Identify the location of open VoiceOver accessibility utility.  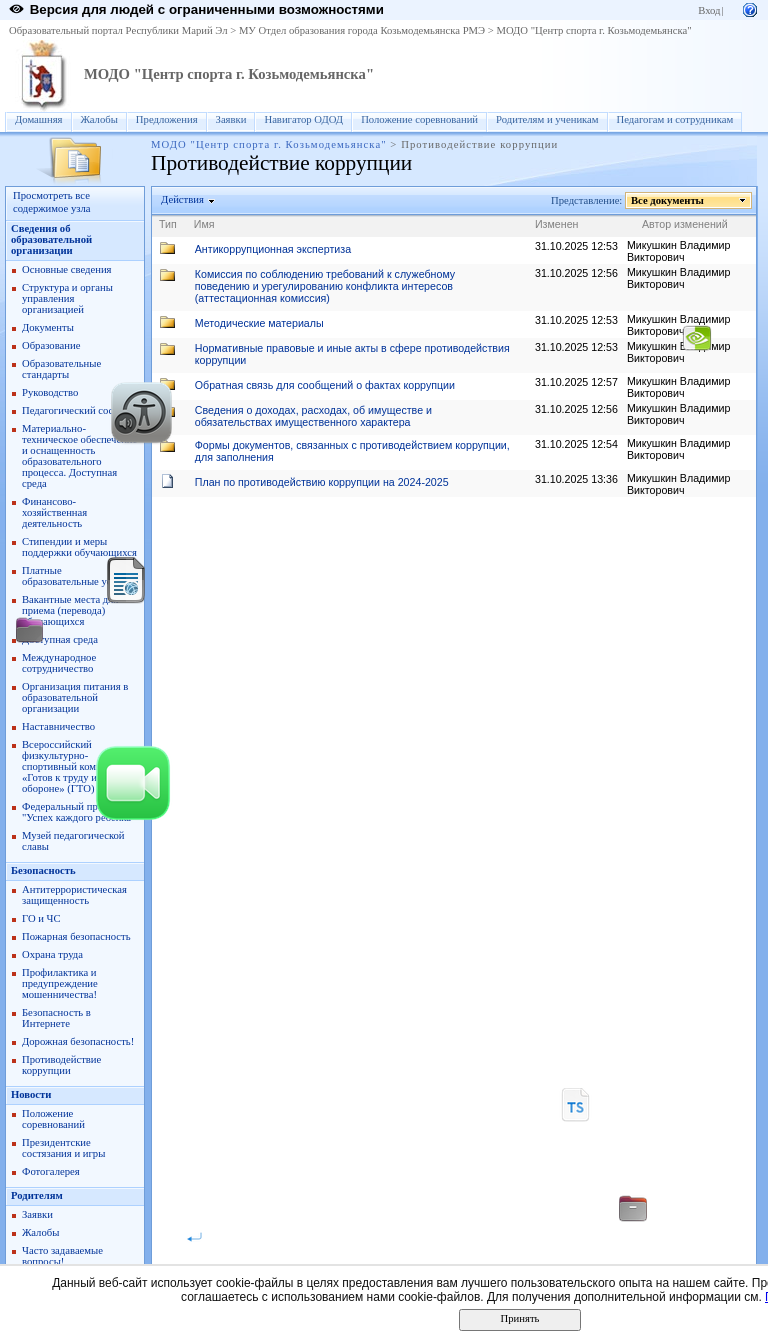
(141, 412).